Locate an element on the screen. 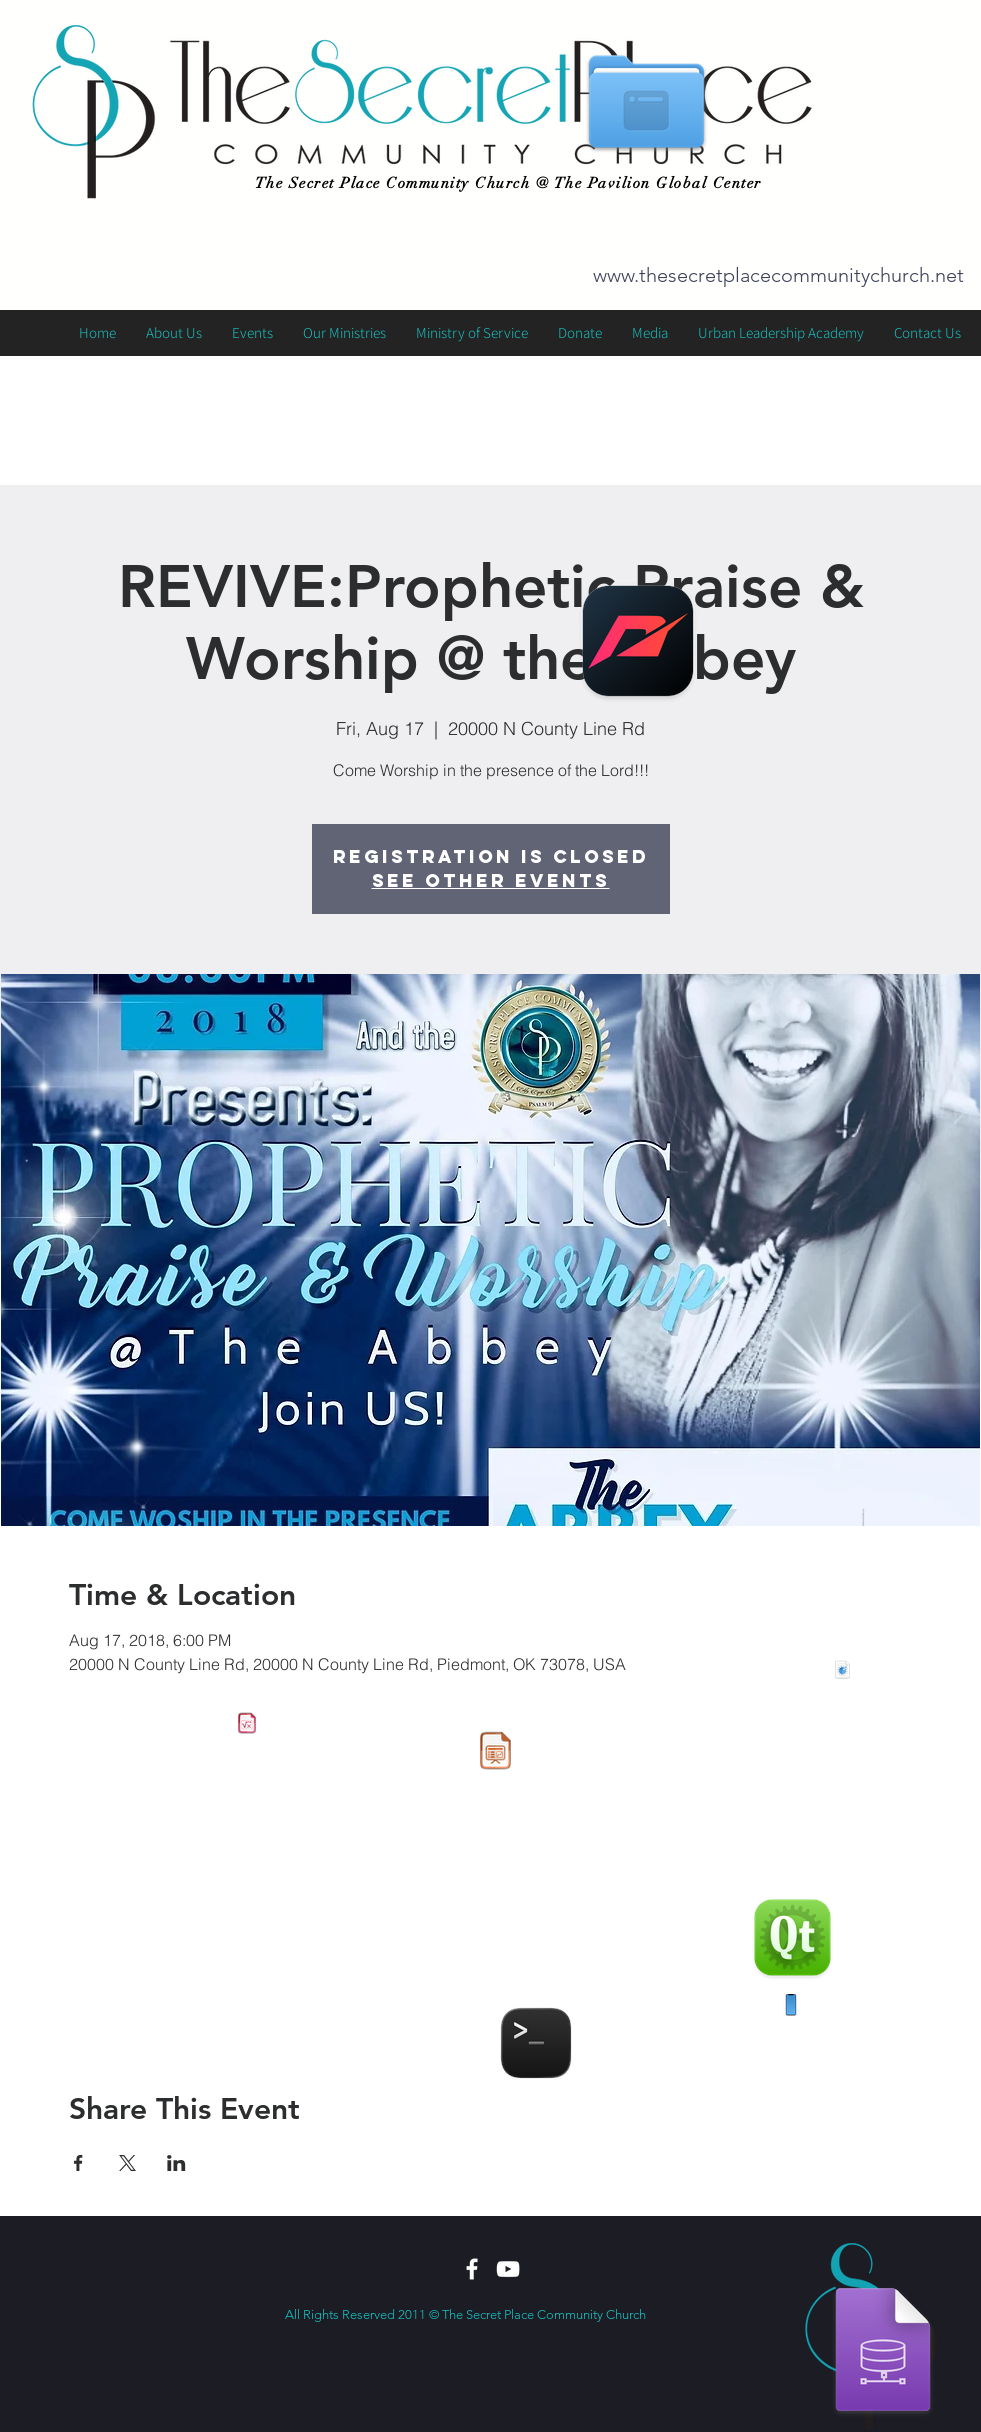  libreoffice impress presentation file is located at coordinates (495, 1750).